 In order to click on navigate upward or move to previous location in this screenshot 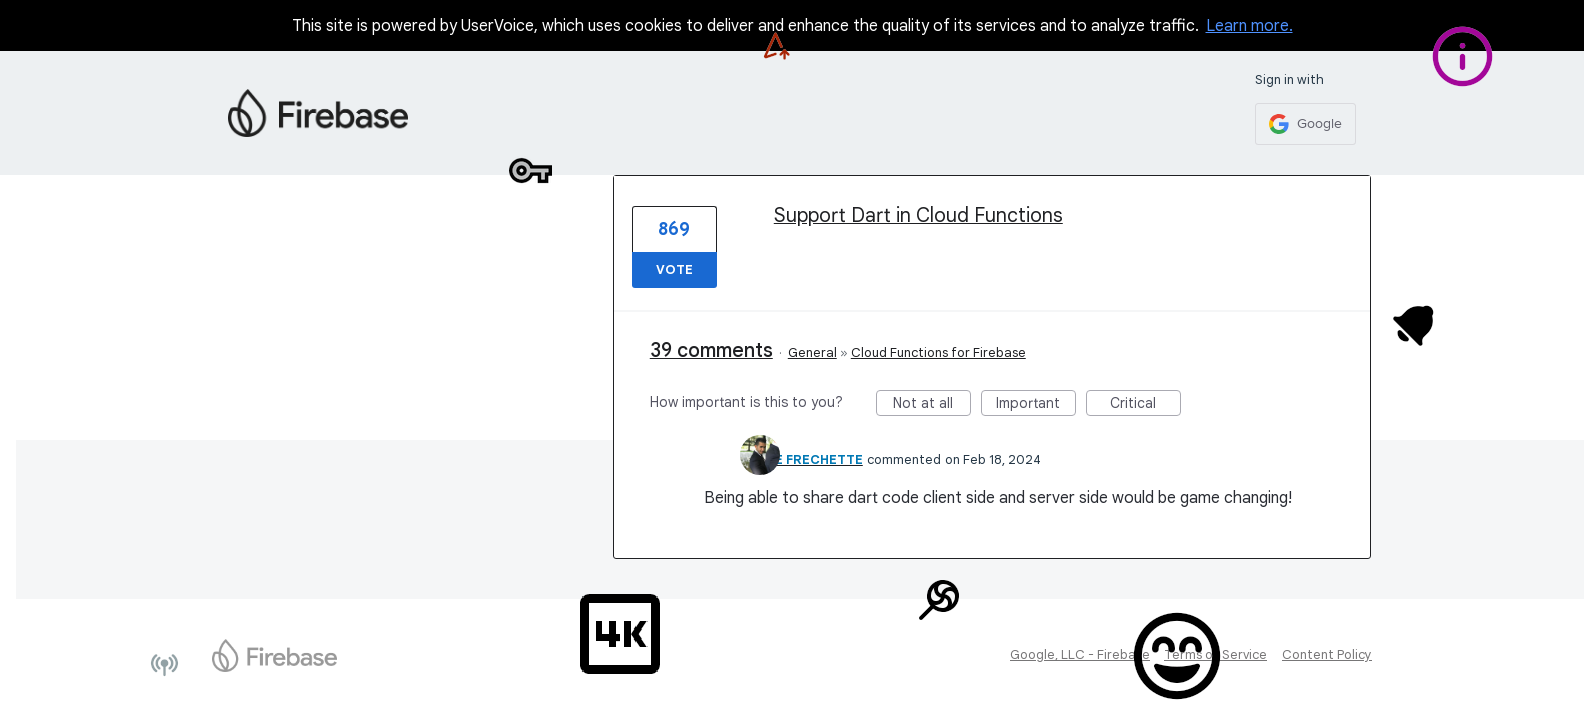, I will do `click(775, 45)`.